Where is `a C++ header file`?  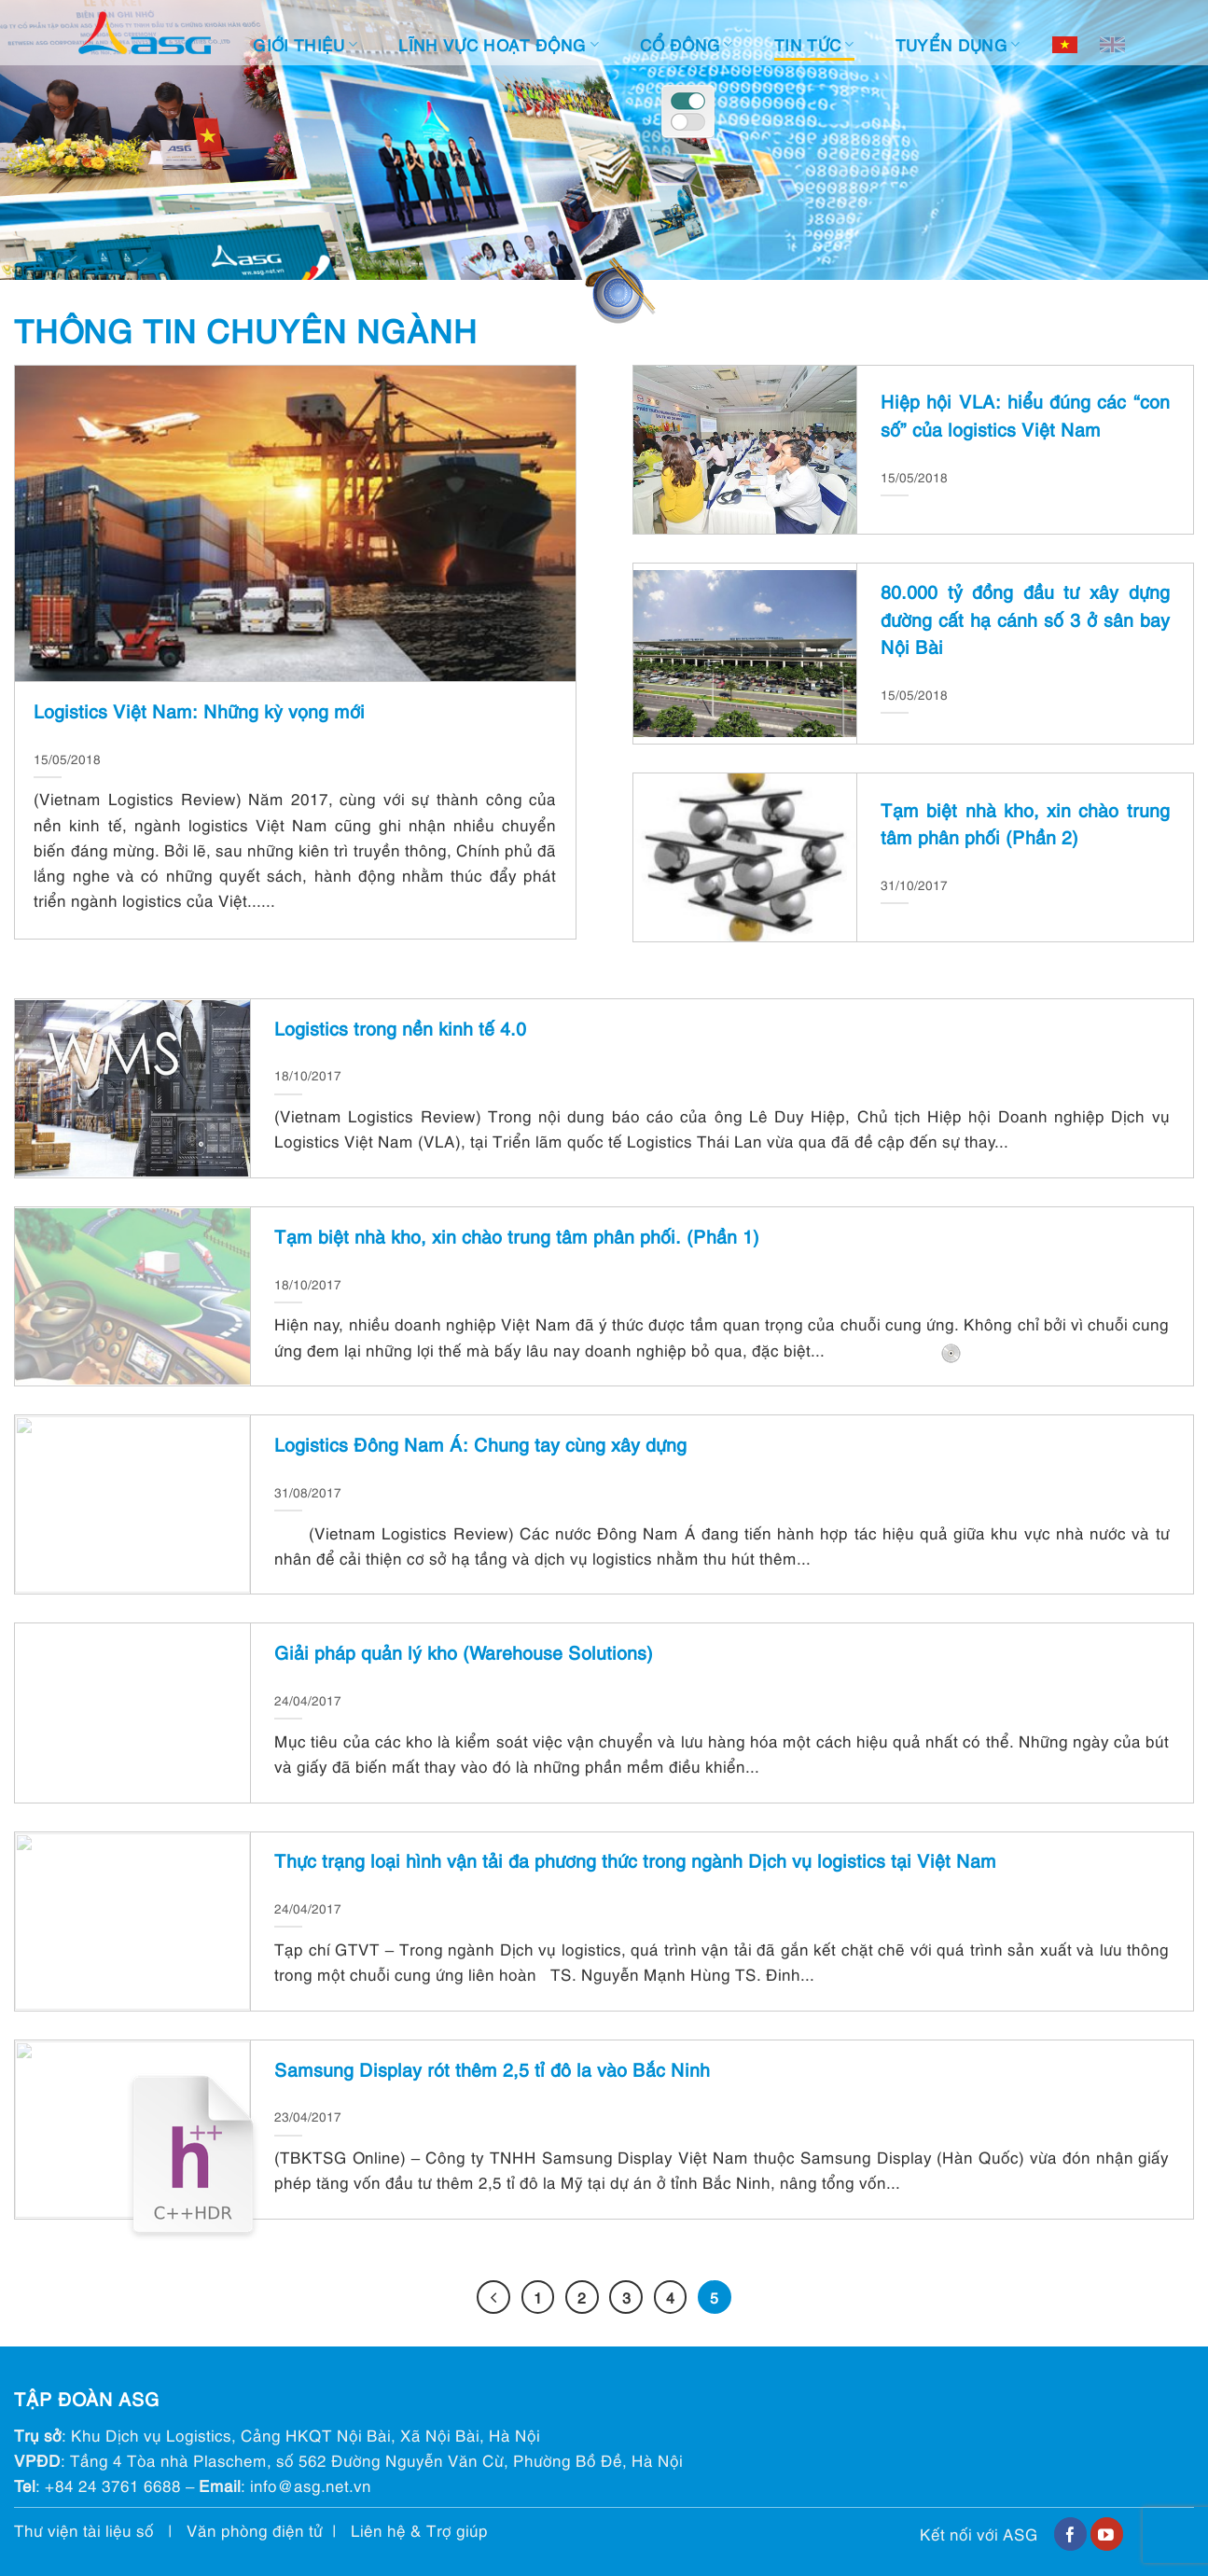
a C++ header file is located at coordinates (193, 2157).